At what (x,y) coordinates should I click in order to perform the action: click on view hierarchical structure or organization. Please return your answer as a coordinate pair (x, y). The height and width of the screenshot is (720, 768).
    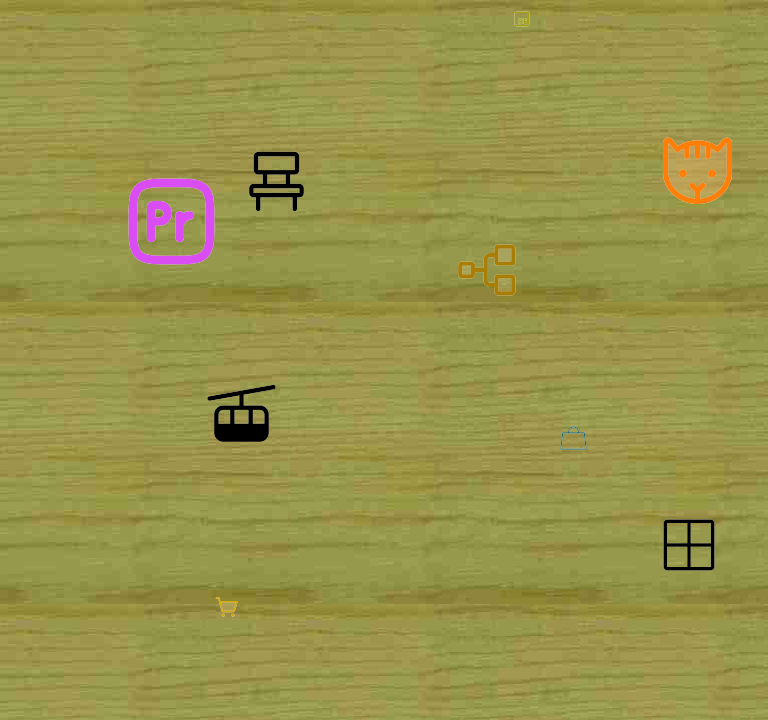
    Looking at the image, I should click on (490, 270).